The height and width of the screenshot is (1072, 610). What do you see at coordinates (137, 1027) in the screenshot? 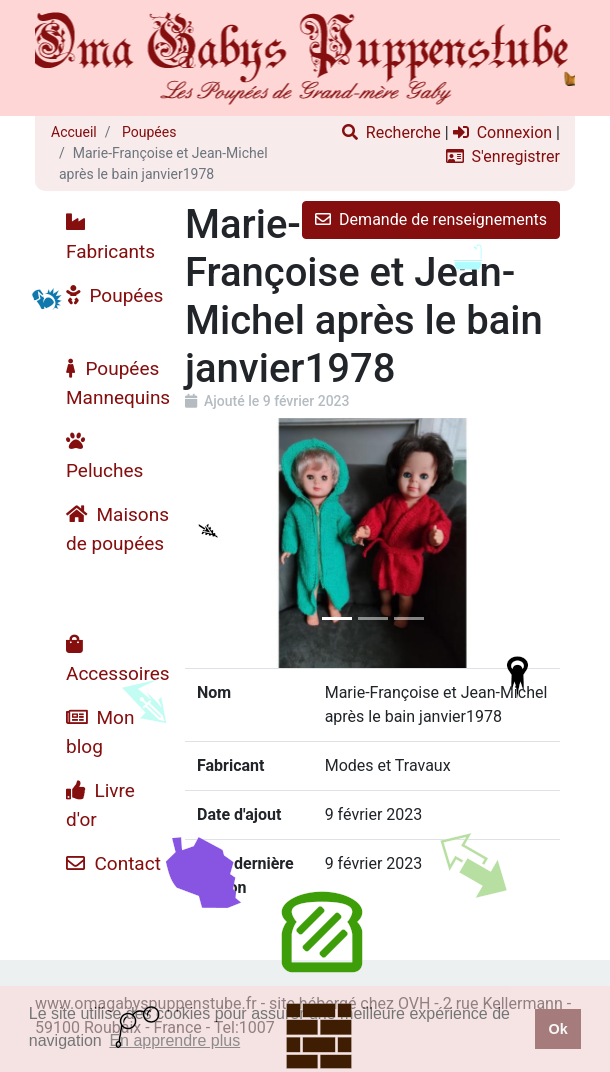
I see `view detailed information or inspect an item` at bounding box center [137, 1027].